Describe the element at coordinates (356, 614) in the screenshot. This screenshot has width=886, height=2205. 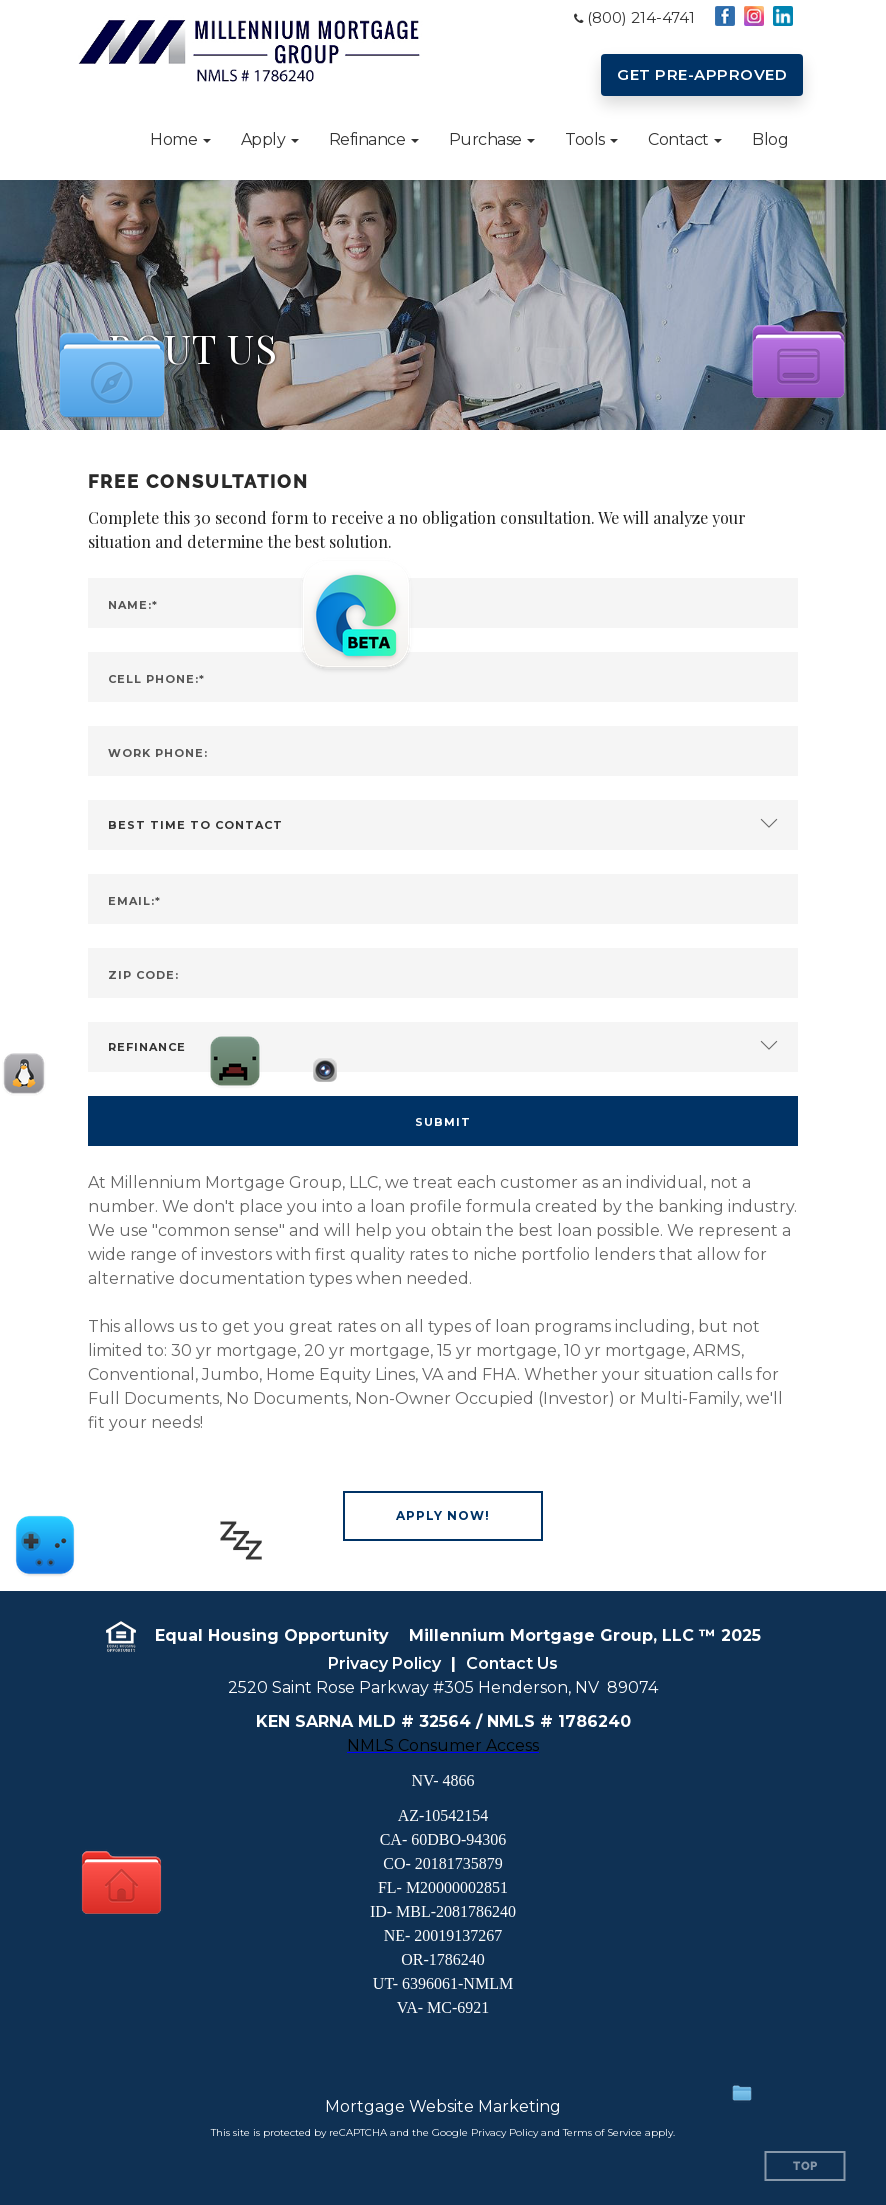
I see `open microsoft edge beta browser` at that location.